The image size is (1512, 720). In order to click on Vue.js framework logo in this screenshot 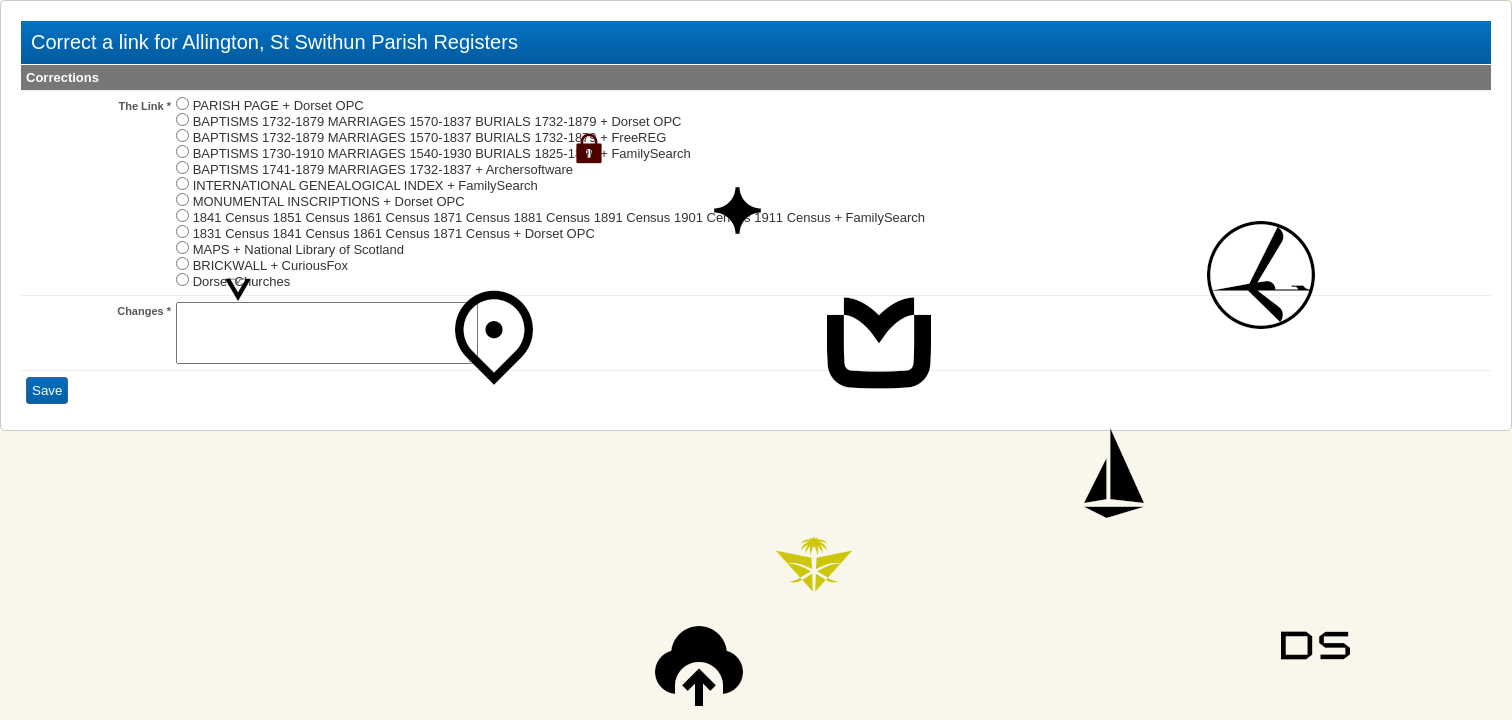, I will do `click(238, 290)`.